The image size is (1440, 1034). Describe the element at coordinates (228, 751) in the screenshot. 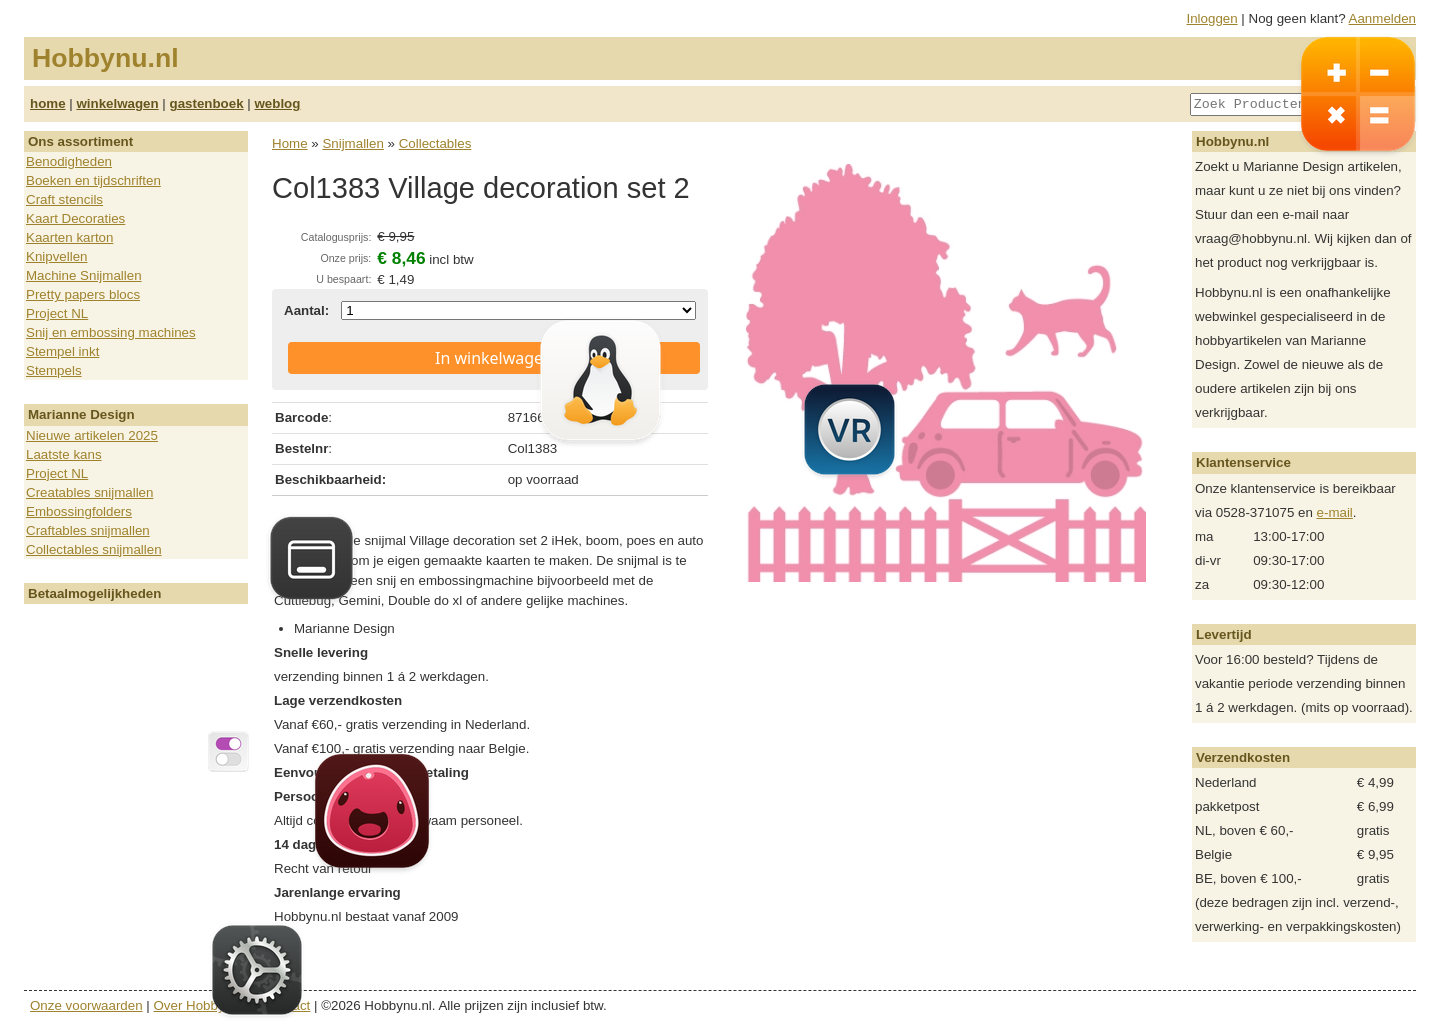

I see `open gnome tweaks to customize desktop settings` at that location.